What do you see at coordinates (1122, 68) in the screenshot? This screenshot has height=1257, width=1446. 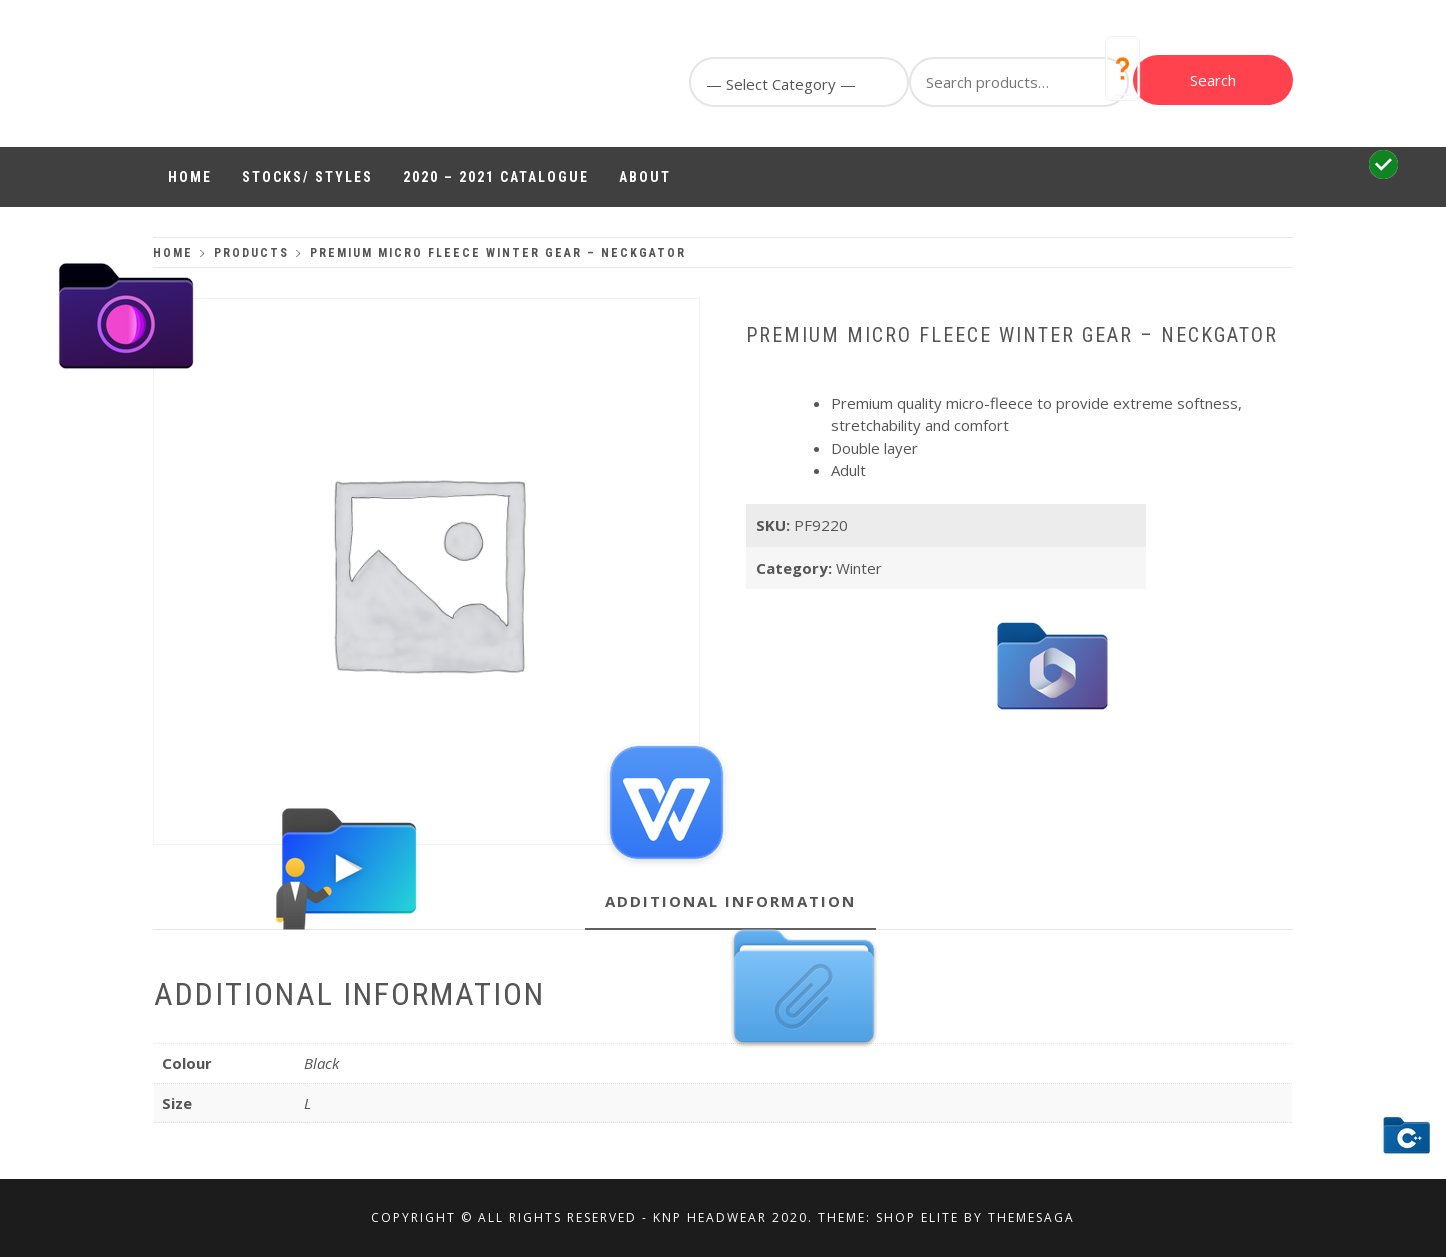 I see `indicates smartphone is disconnected or unpaired` at bounding box center [1122, 68].